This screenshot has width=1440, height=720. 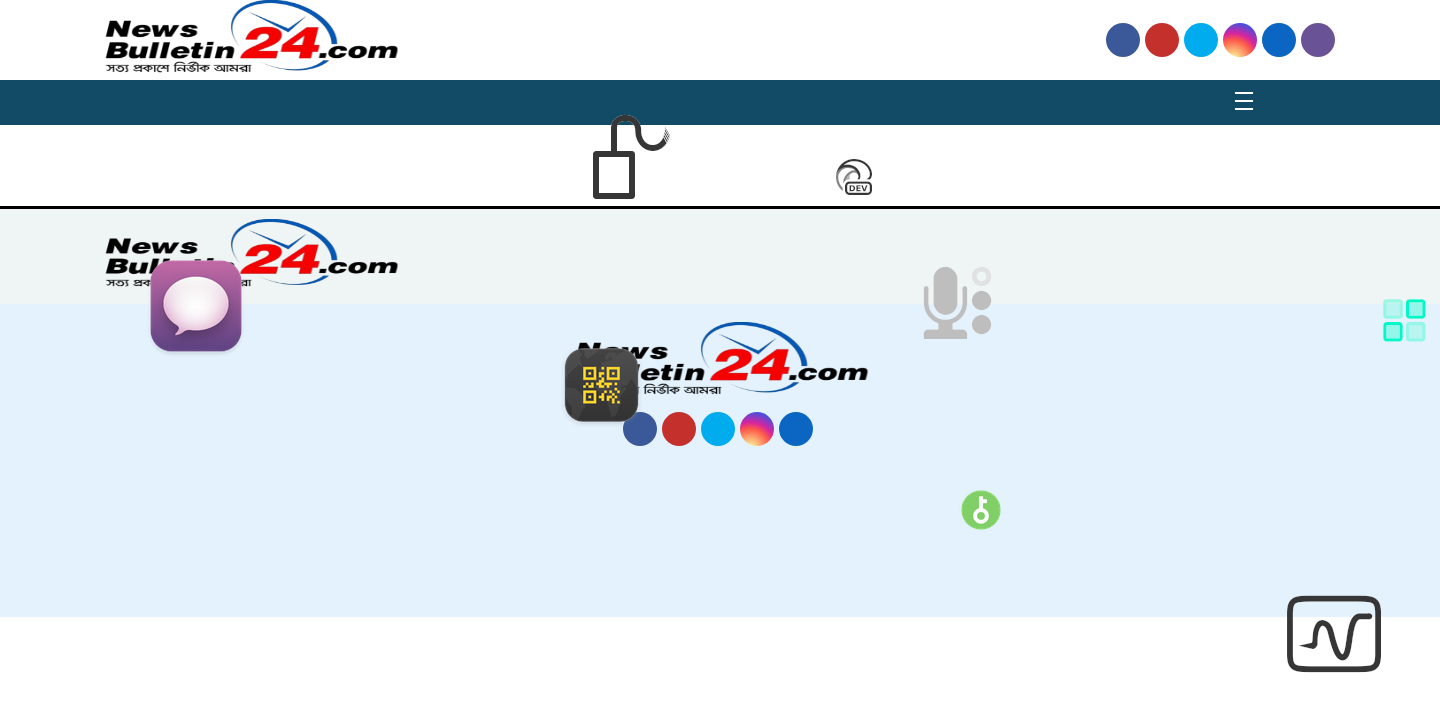 What do you see at coordinates (1334, 631) in the screenshot?
I see `view system resource usage and performance metrics` at bounding box center [1334, 631].